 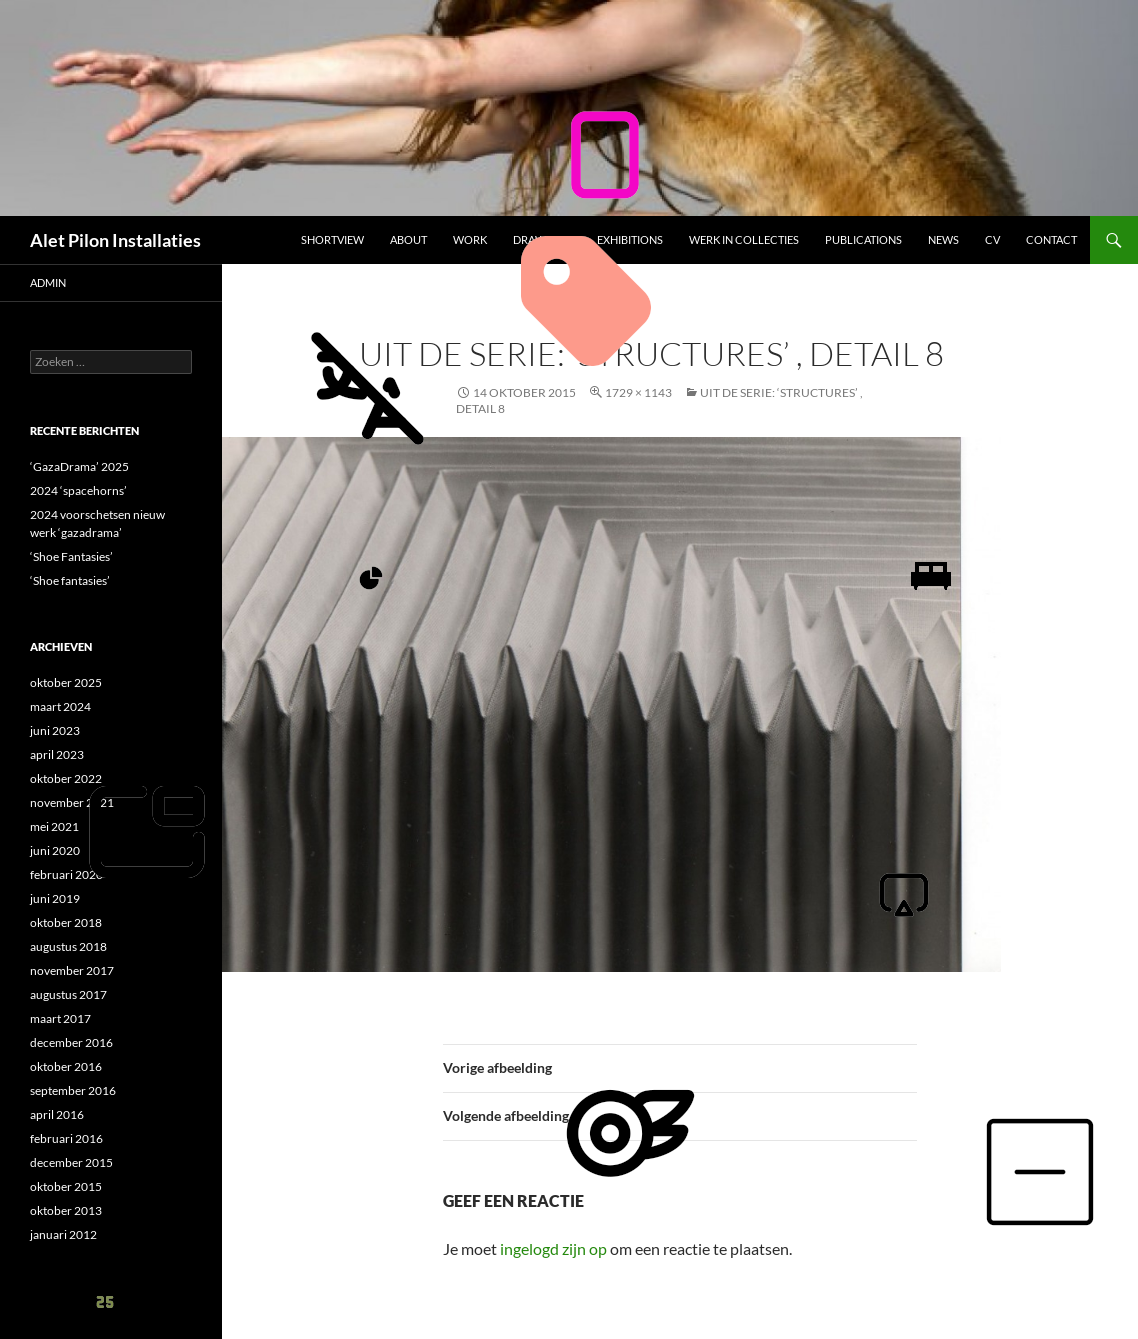 What do you see at coordinates (586, 301) in the screenshot?
I see `add or manage tags` at bounding box center [586, 301].